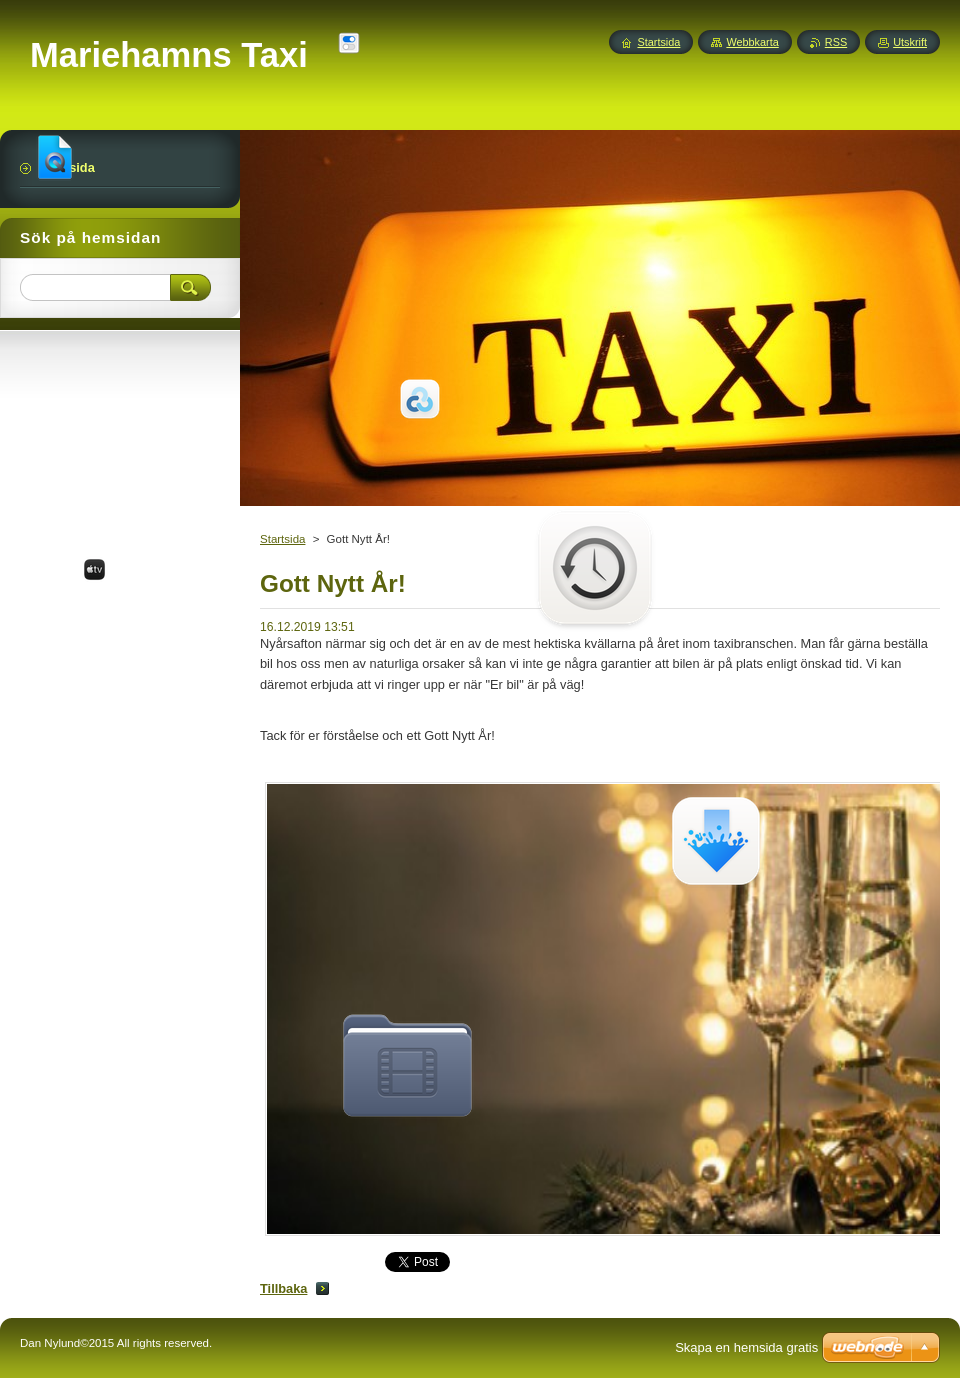 Image resolution: width=960 pixels, height=1378 pixels. What do you see at coordinates (716, 841) in the screenshot?
I see `open ktorrent to manage torrent downloads` at bounding box center [716, 841].